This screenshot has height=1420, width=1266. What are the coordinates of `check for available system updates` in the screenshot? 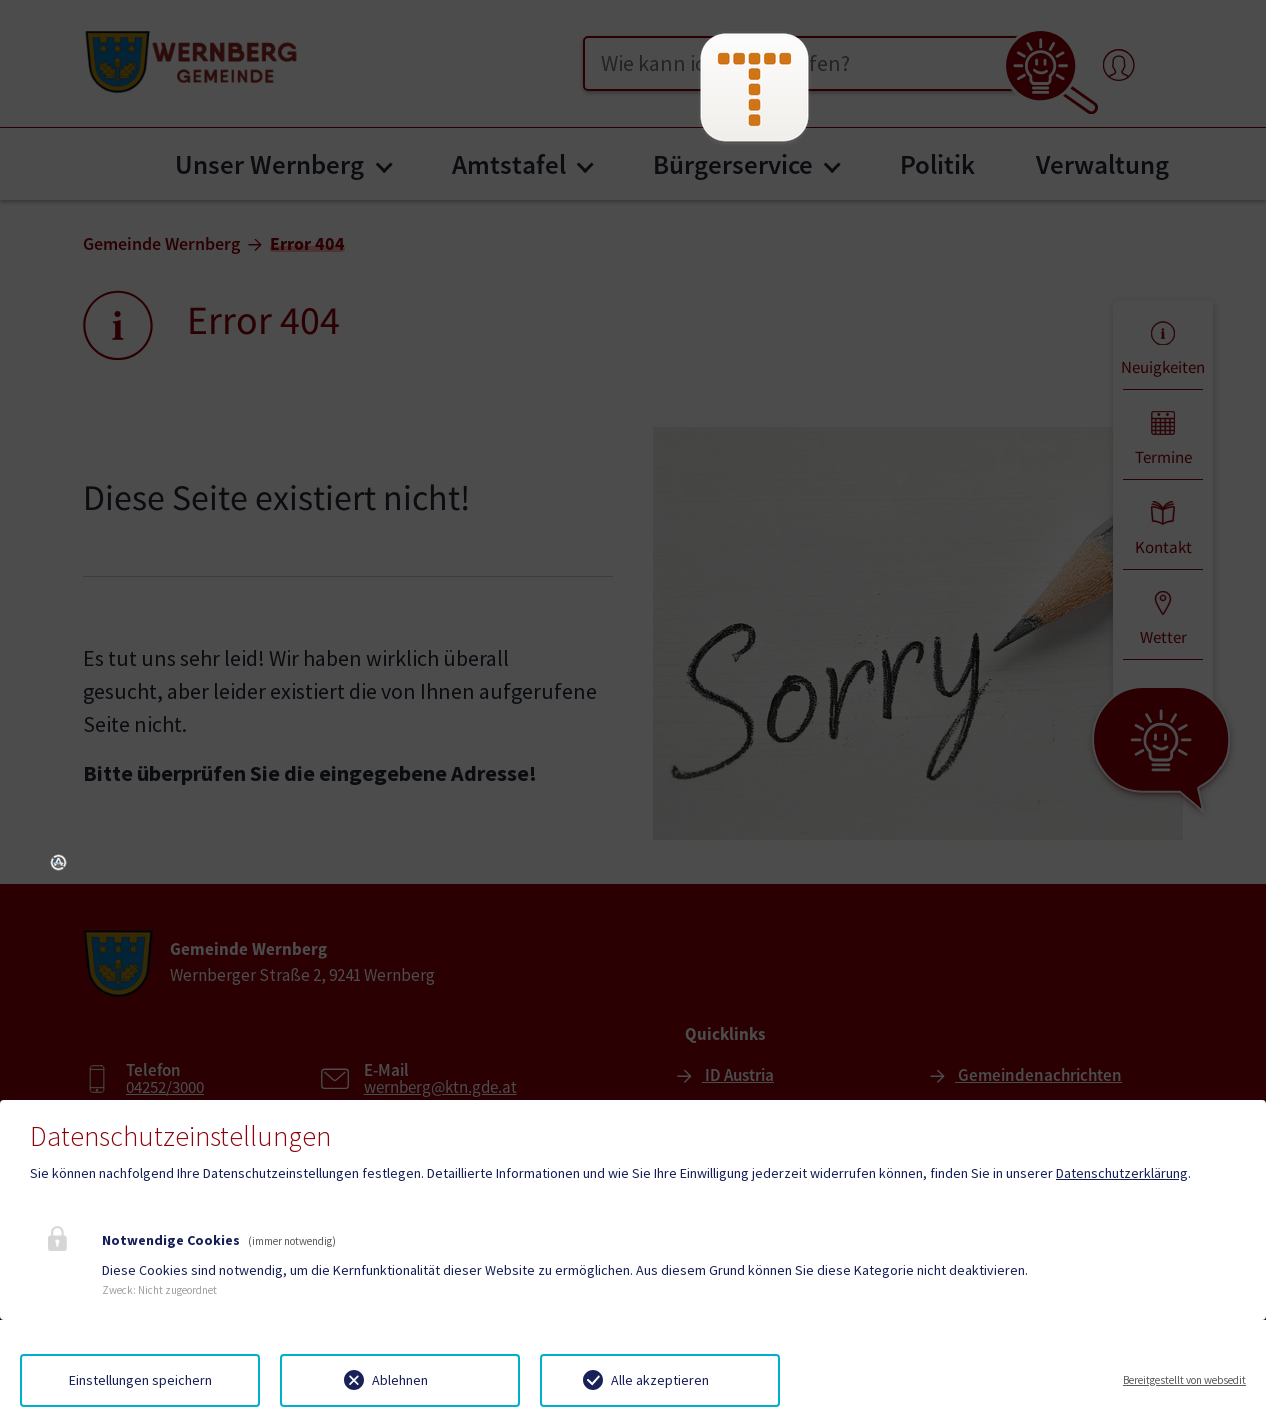 It's located at (58, 862).